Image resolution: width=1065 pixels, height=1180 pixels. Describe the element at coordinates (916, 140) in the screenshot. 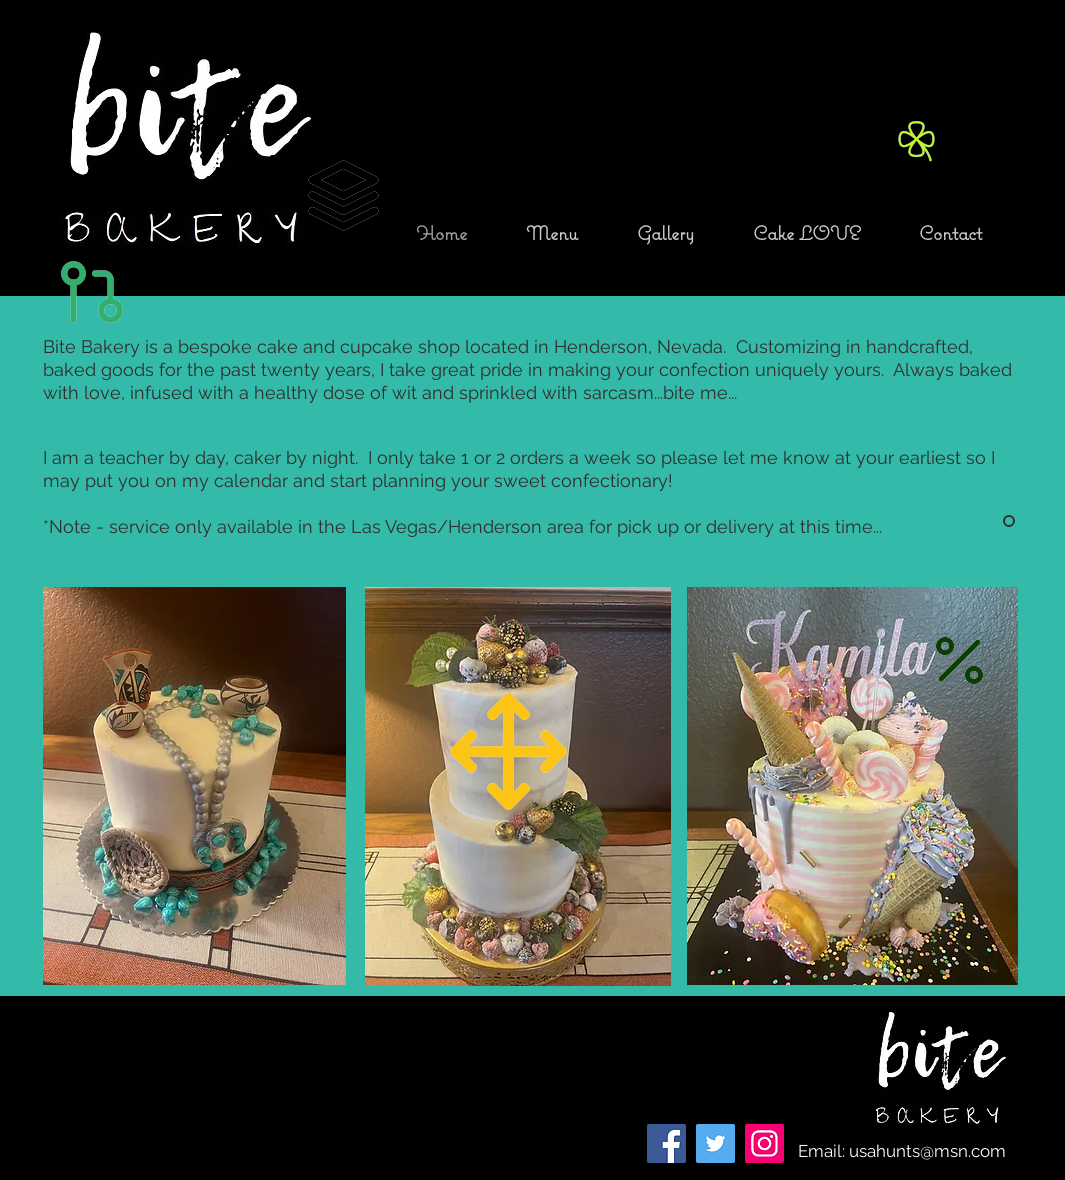

I see `indicates luck or bonus feature` at that location.